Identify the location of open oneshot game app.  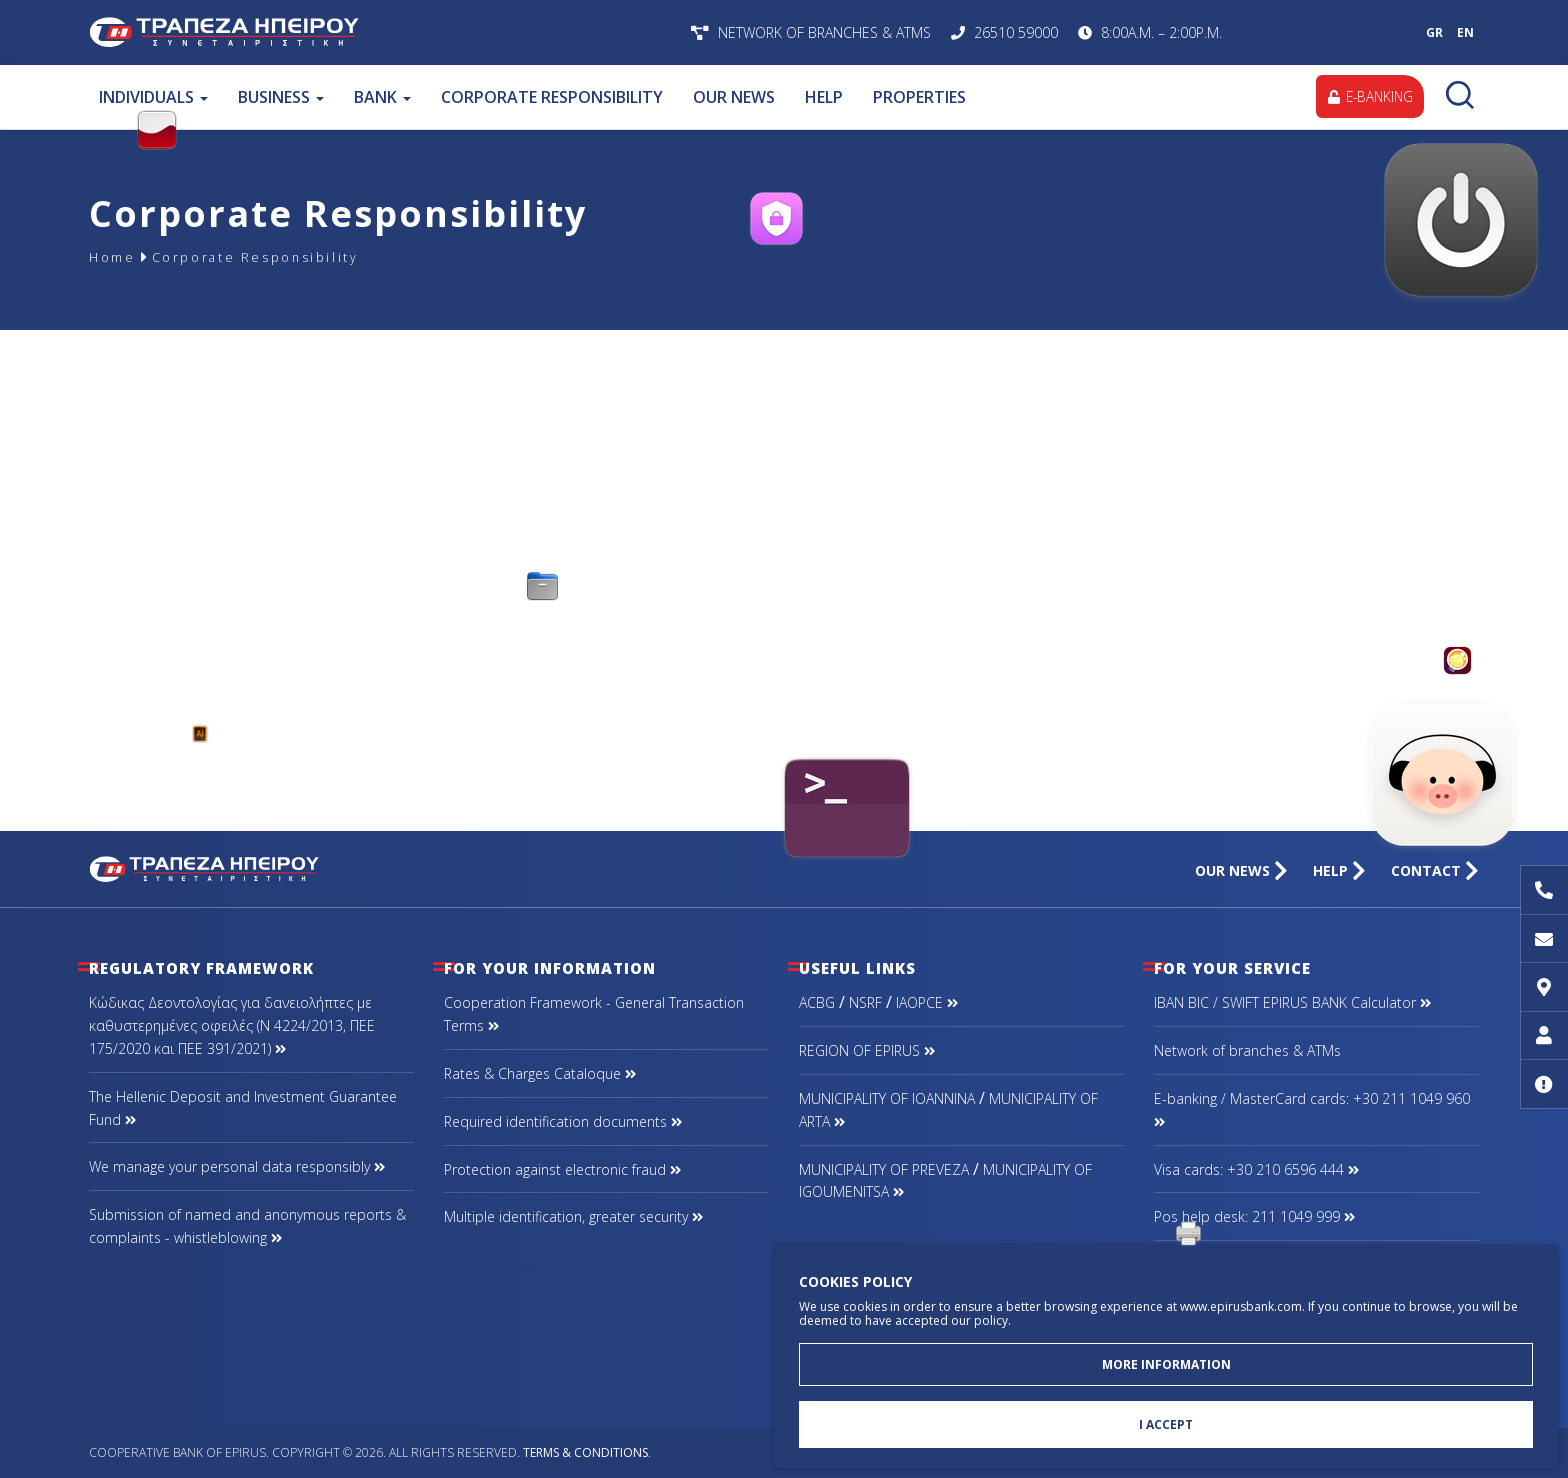
(1457, 660).